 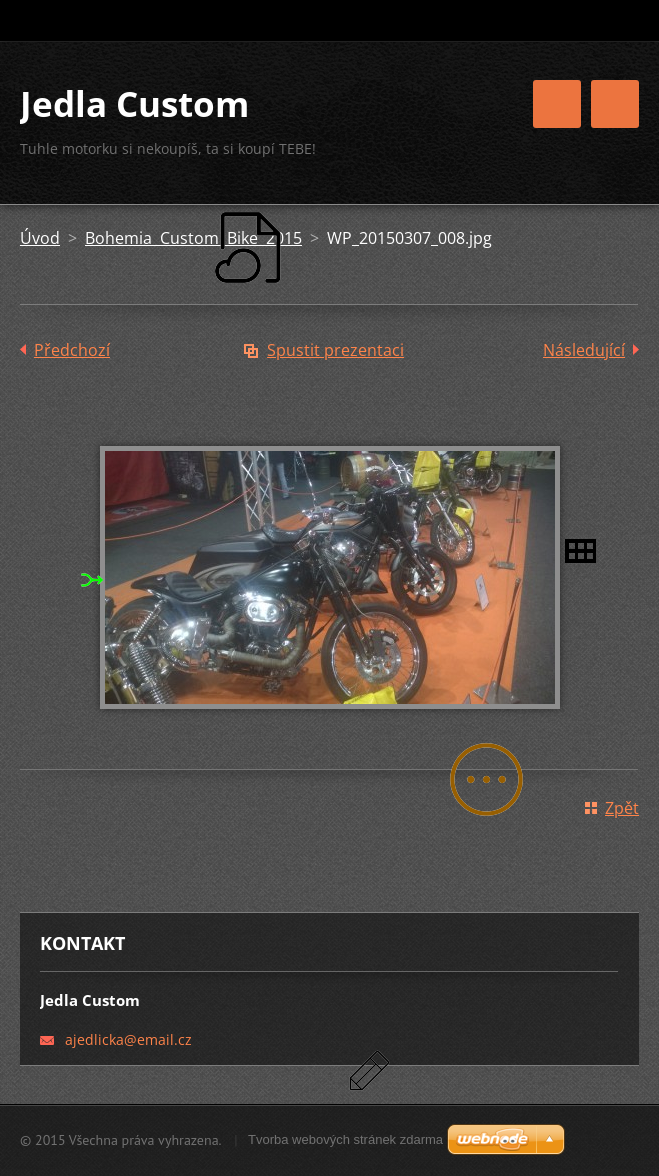 I want to click on edit or modify content, so click(x=368, y=1071).